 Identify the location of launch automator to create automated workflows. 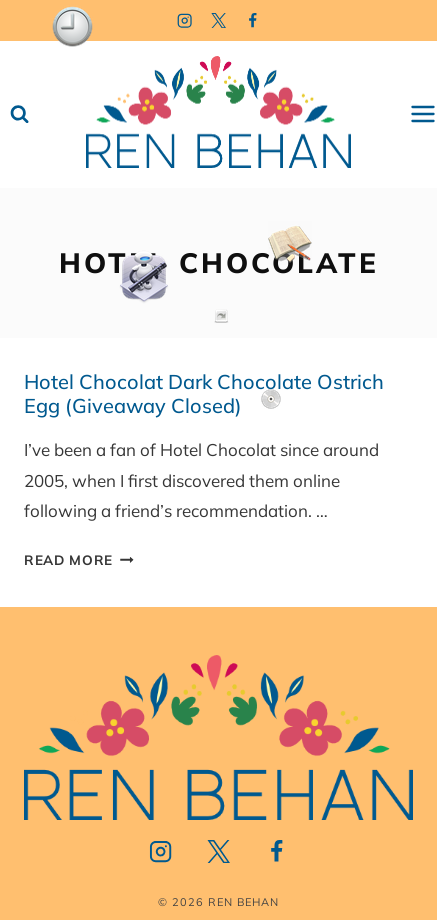
(144, 277).